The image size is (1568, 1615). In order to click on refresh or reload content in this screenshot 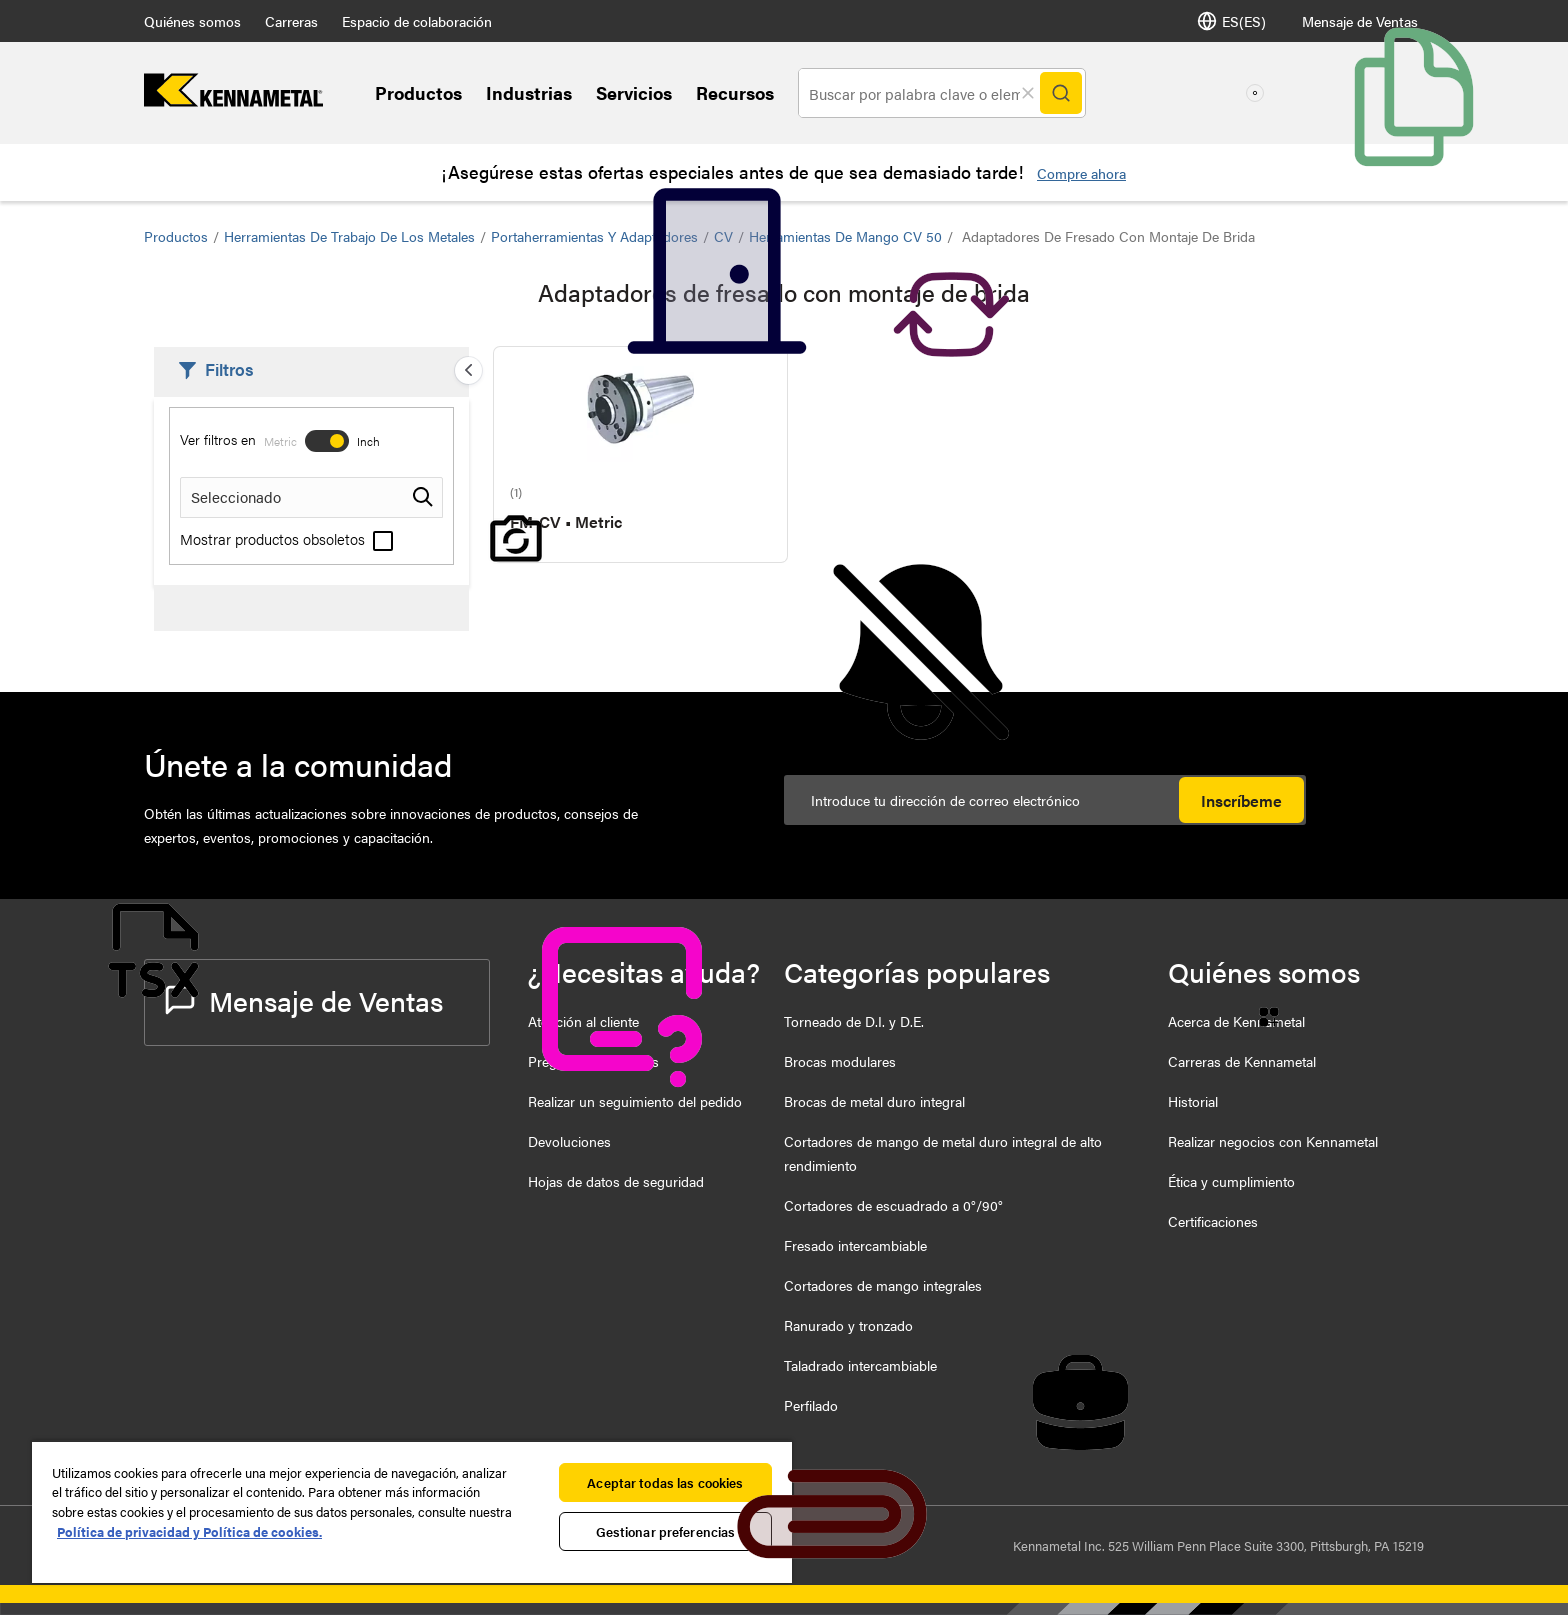, I will do `click(951, 314)`.